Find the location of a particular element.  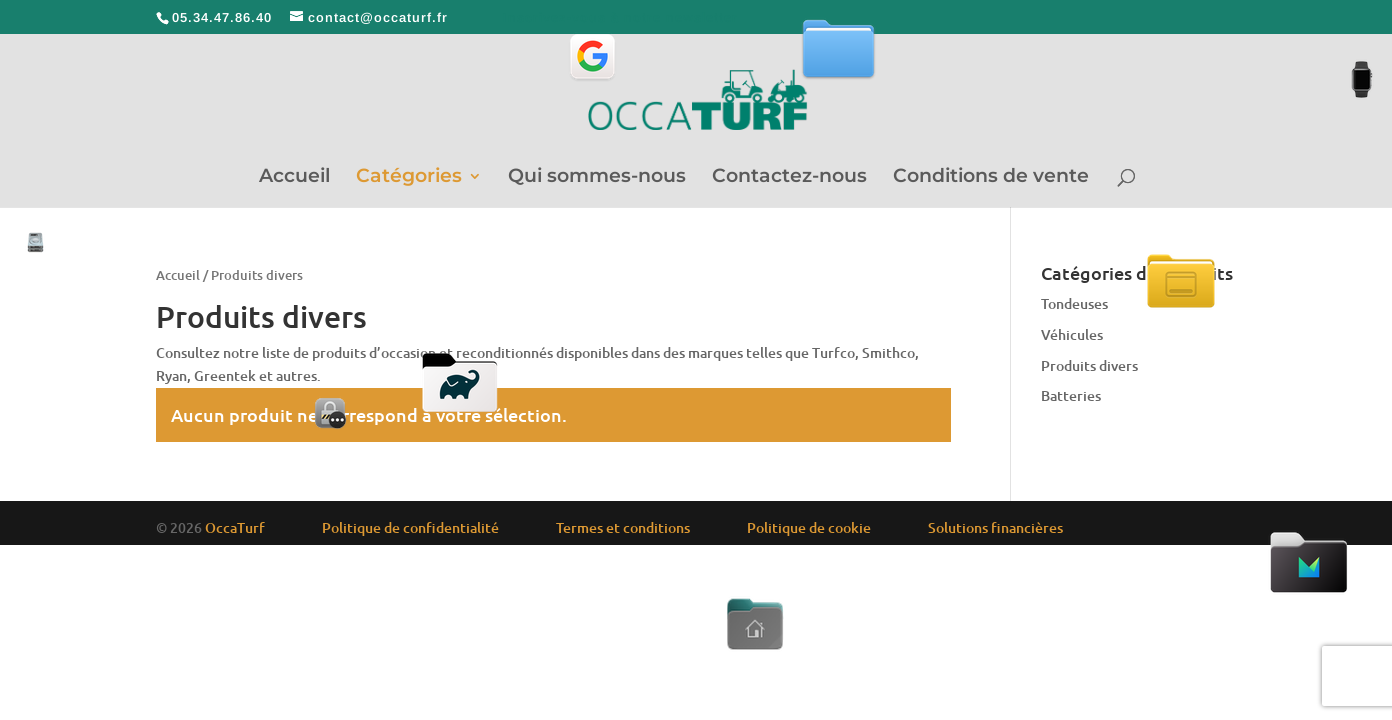

access multiple connected storage drives is located at coordinates (35, 242).